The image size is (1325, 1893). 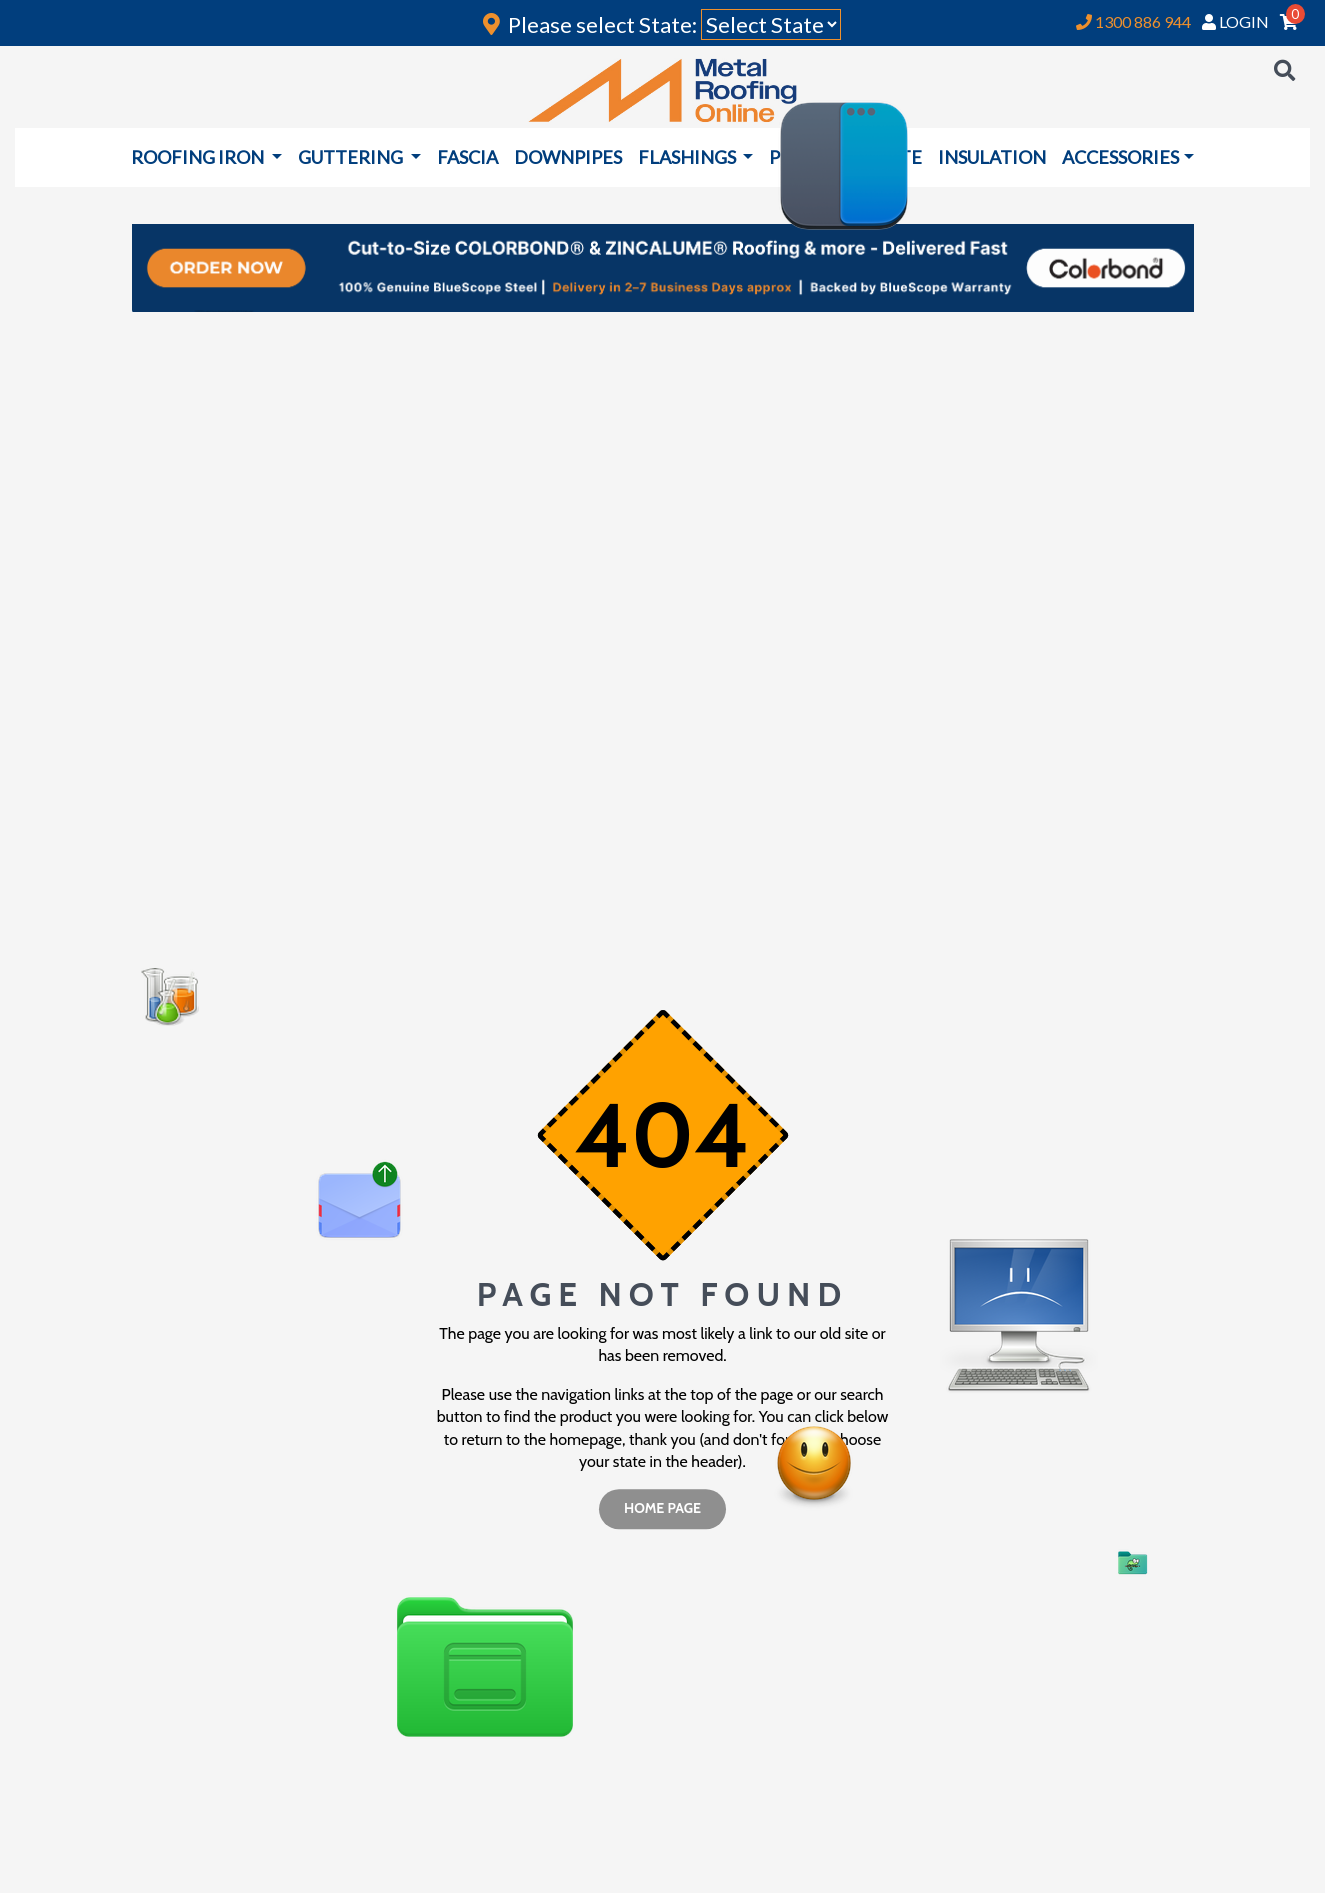 What do you see at coordinates (485, 1667) in the screenshot?
I see `open desktop folder` at bounding box center [485, 1667].